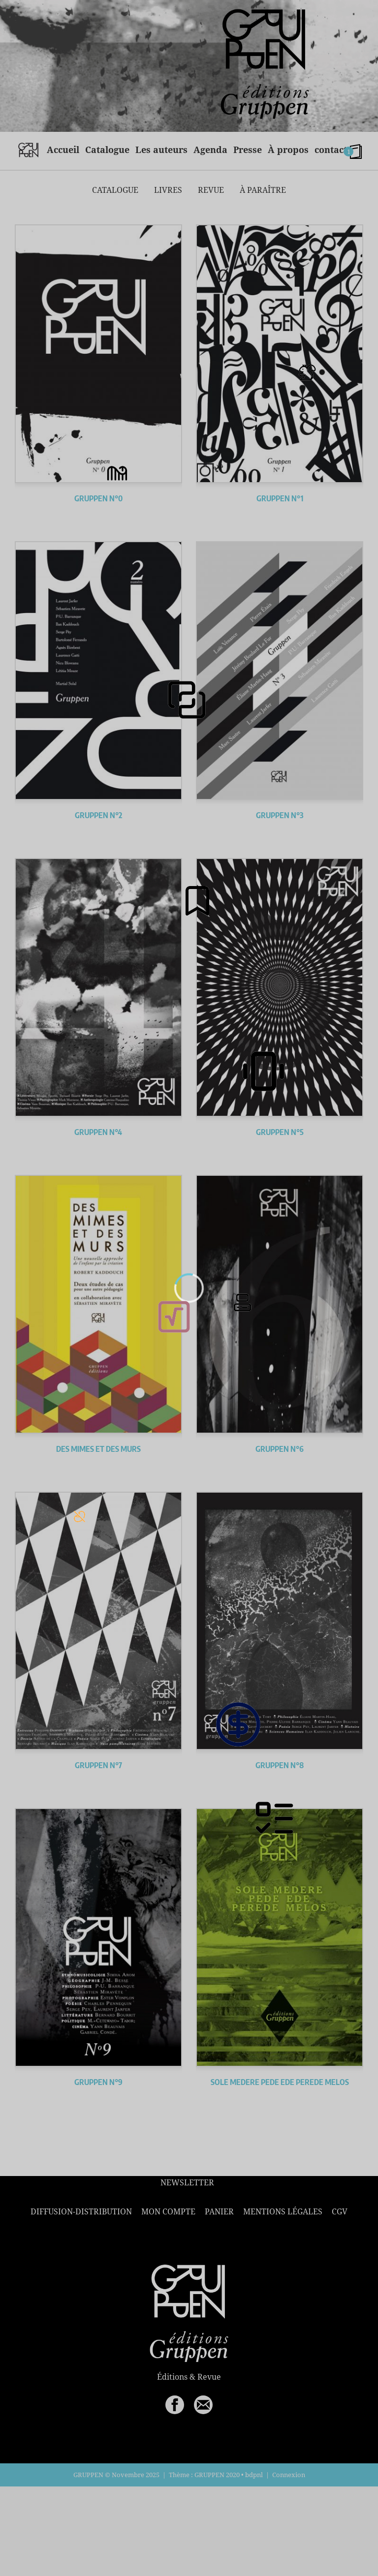 This screenshot has width=378, height=2576. Describe the element at coordinates (187, 700) in the screenshot. I see `exclude overlapping areas in a selection` at that location.